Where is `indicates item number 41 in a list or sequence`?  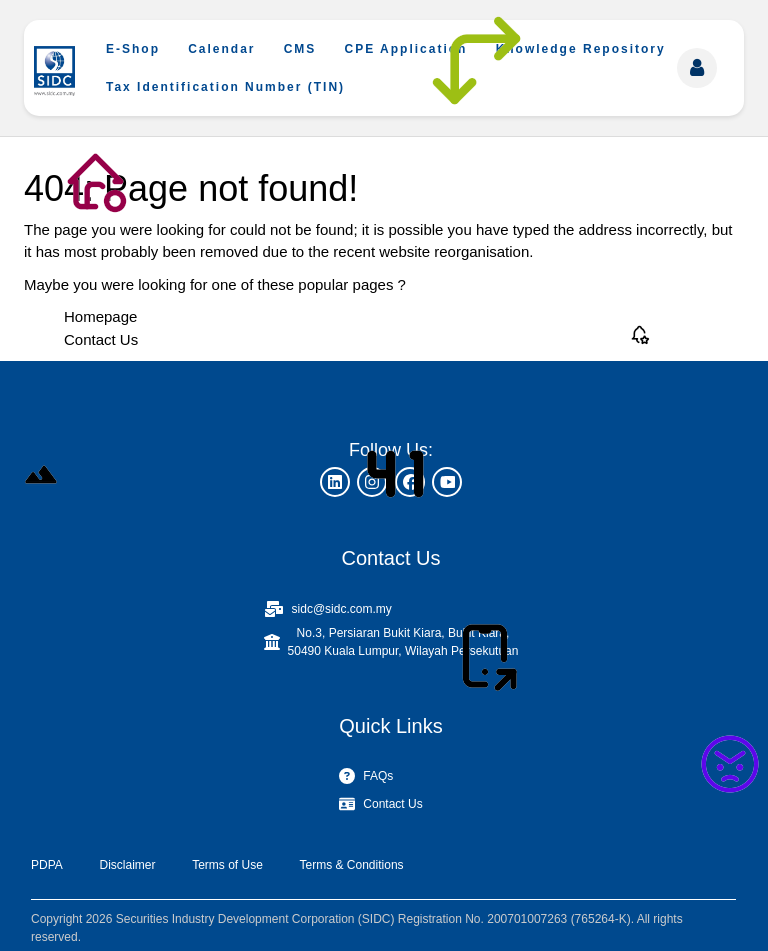 indicates item number 41 in a list or sequence is located at coordinates (400, 474).